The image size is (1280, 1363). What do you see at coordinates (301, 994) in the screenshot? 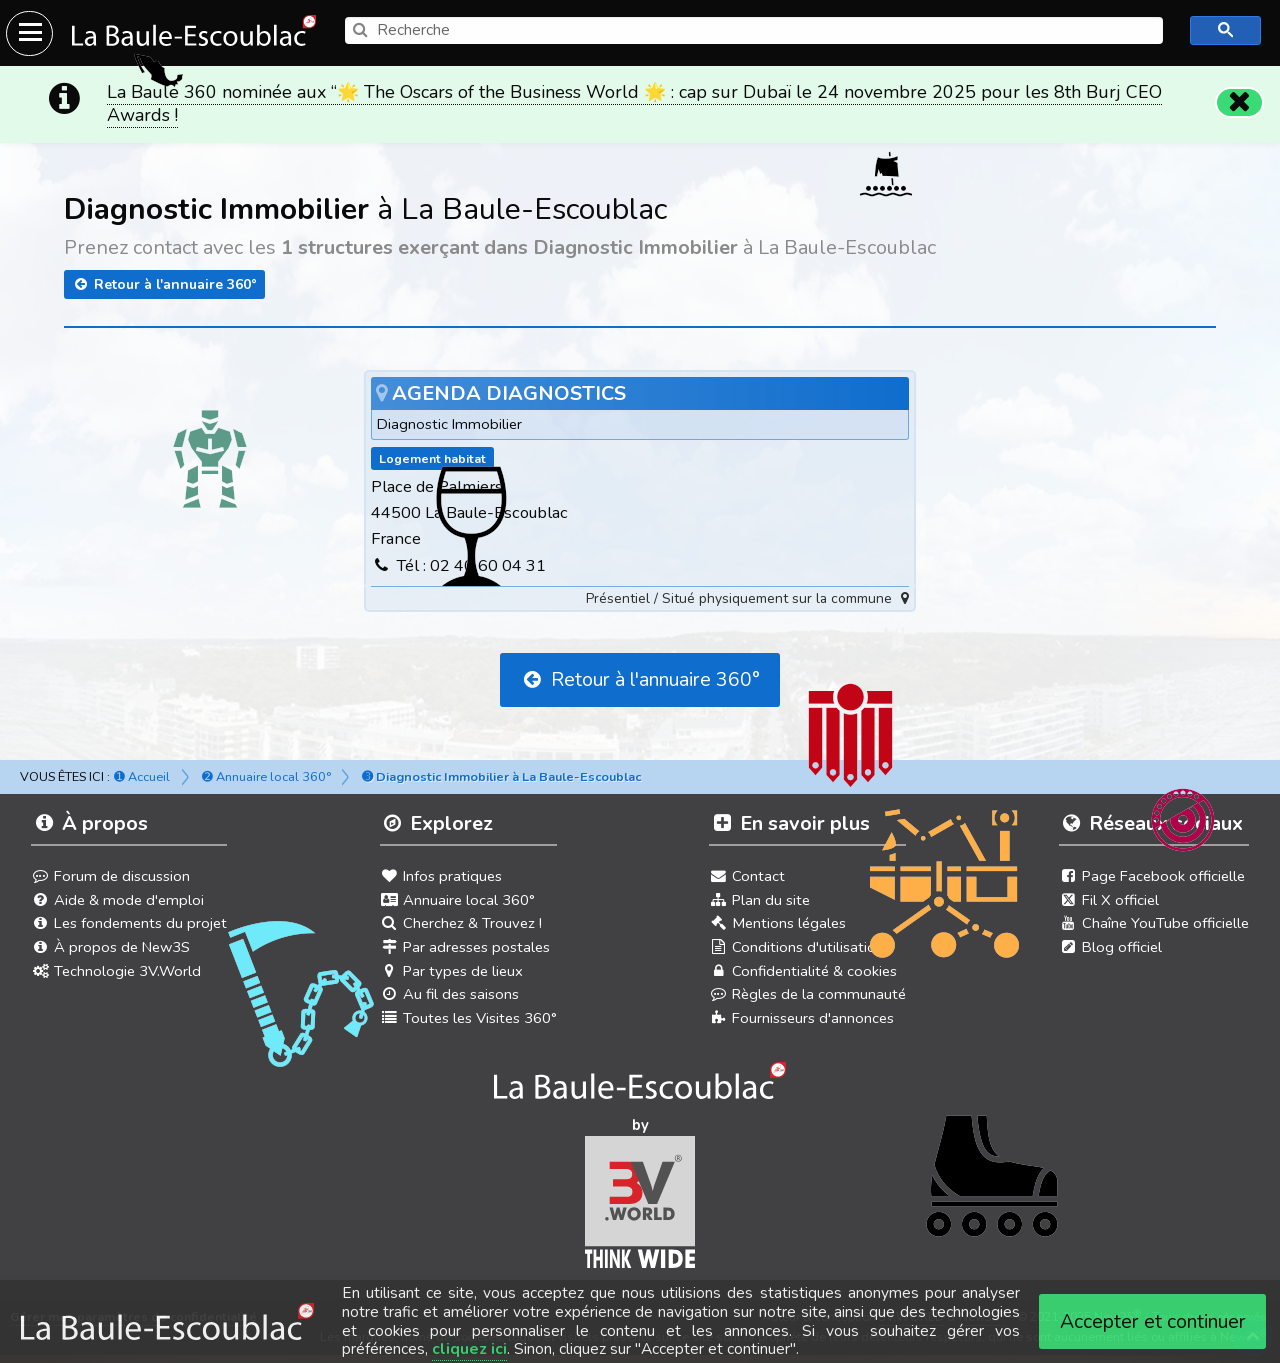
I see `select kusarigama weapon in game inventory` at bounding box center [301, 994].